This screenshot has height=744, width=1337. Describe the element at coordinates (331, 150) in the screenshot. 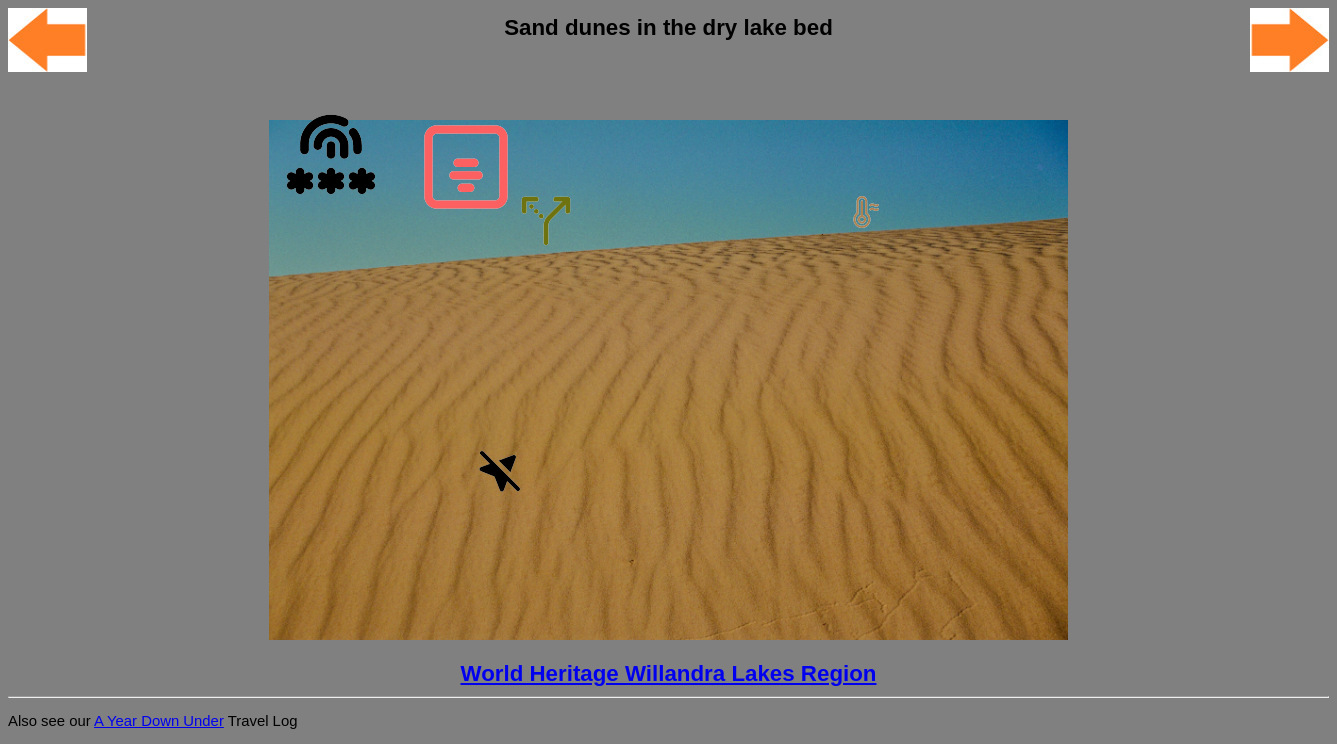

I see `enable fingerprint authentication` at that location.